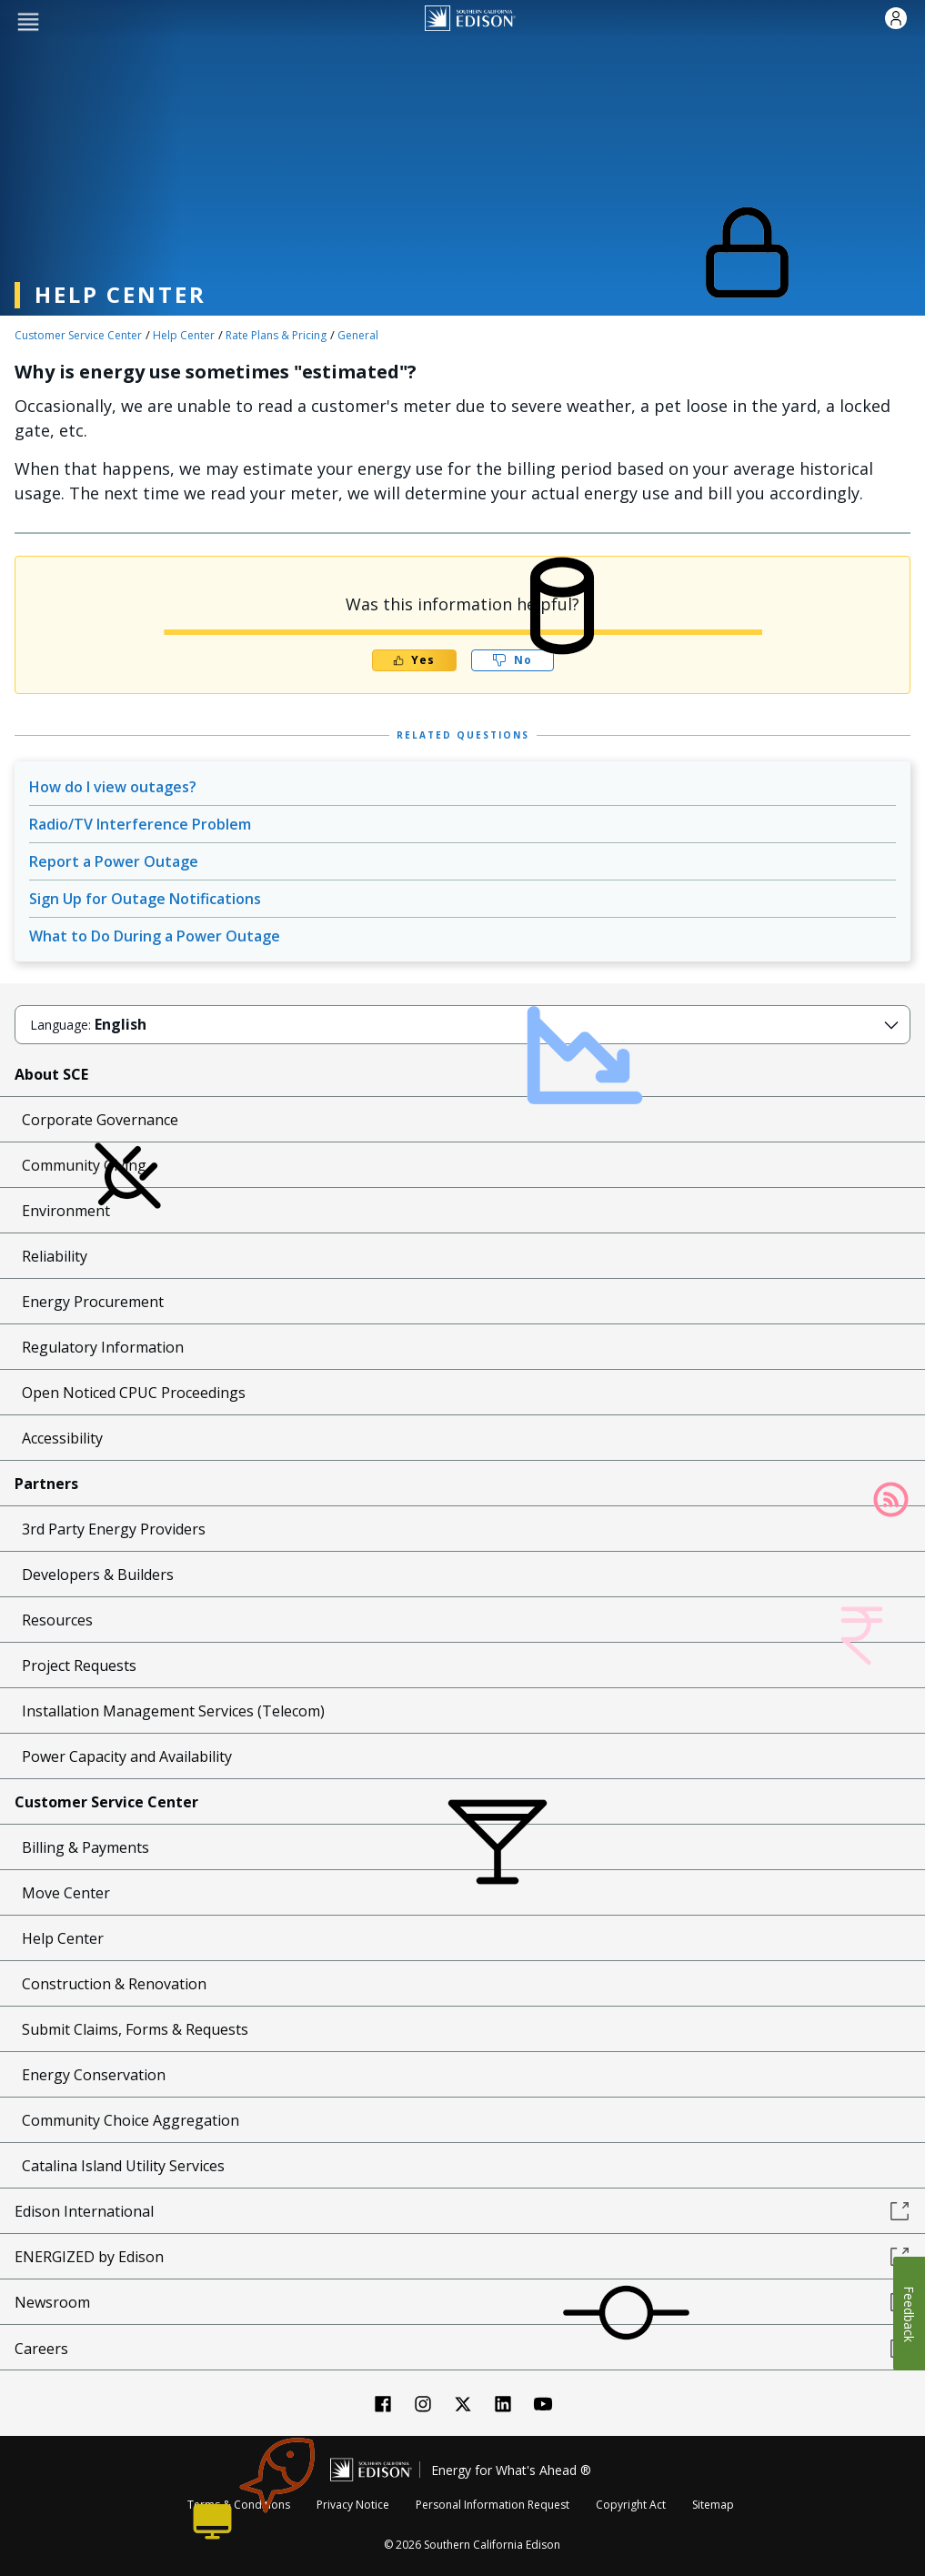  What do you see at coordinates (498, 1842) in the screenshot?
I see `access bar or cocktail menu` at bounding box center [498, 1842].